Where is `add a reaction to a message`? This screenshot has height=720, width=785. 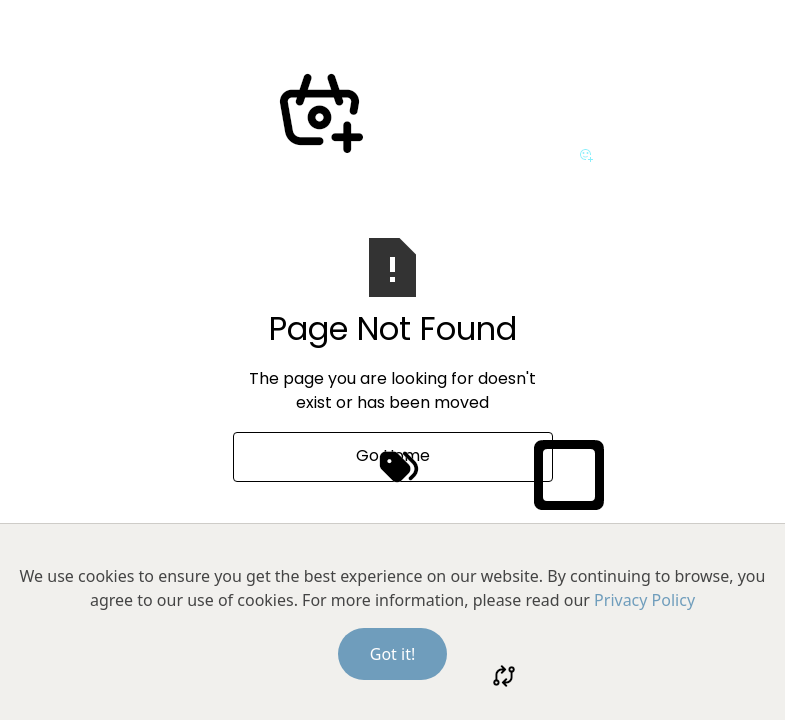 add a reaction to a message is located at coordinates (586, 155).